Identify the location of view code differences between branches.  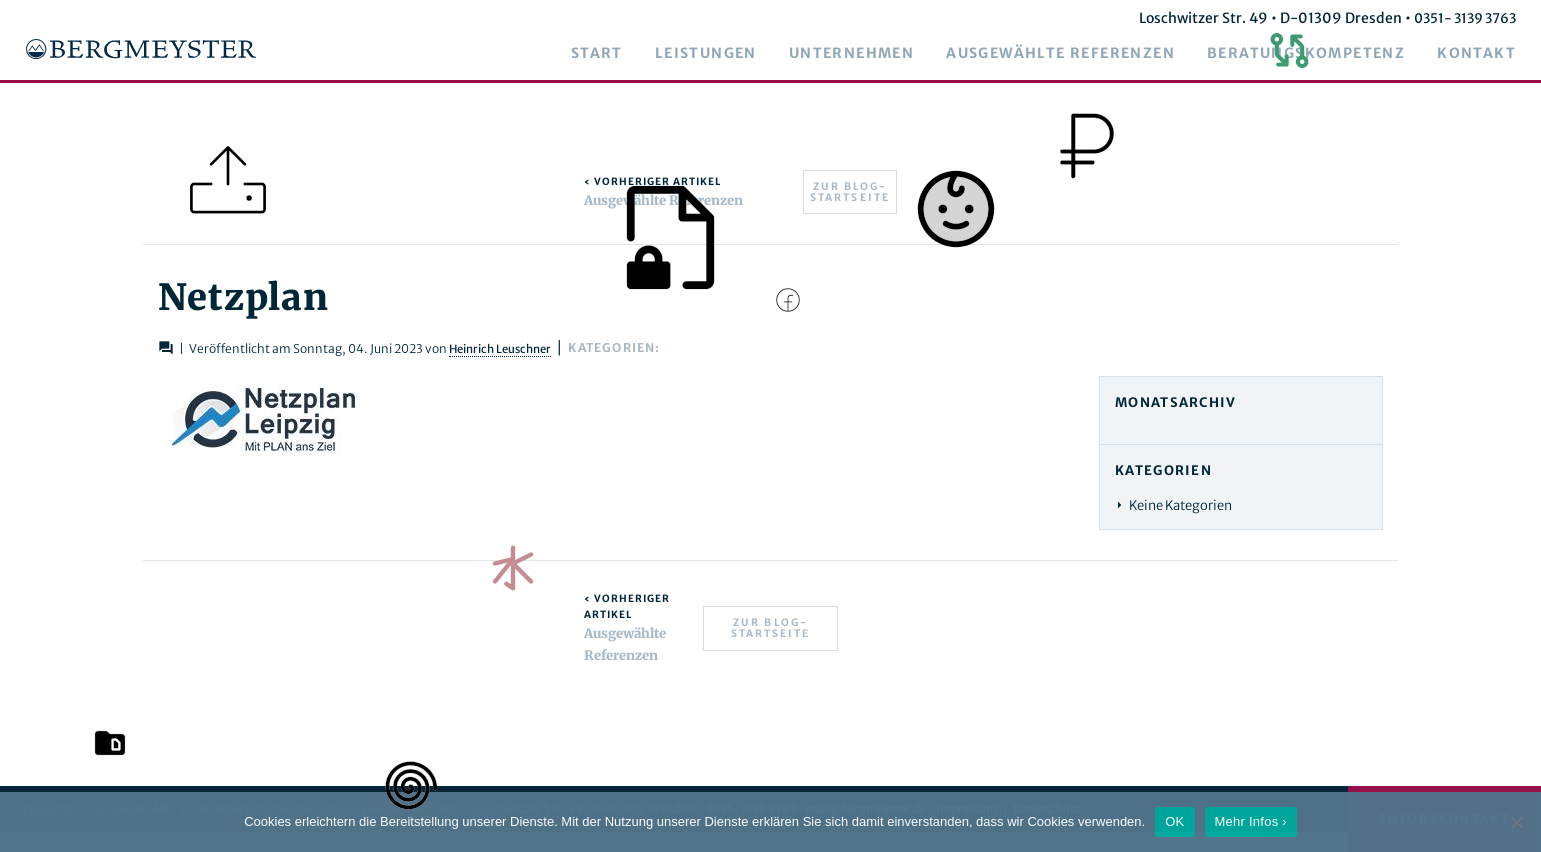
(1289, 50).